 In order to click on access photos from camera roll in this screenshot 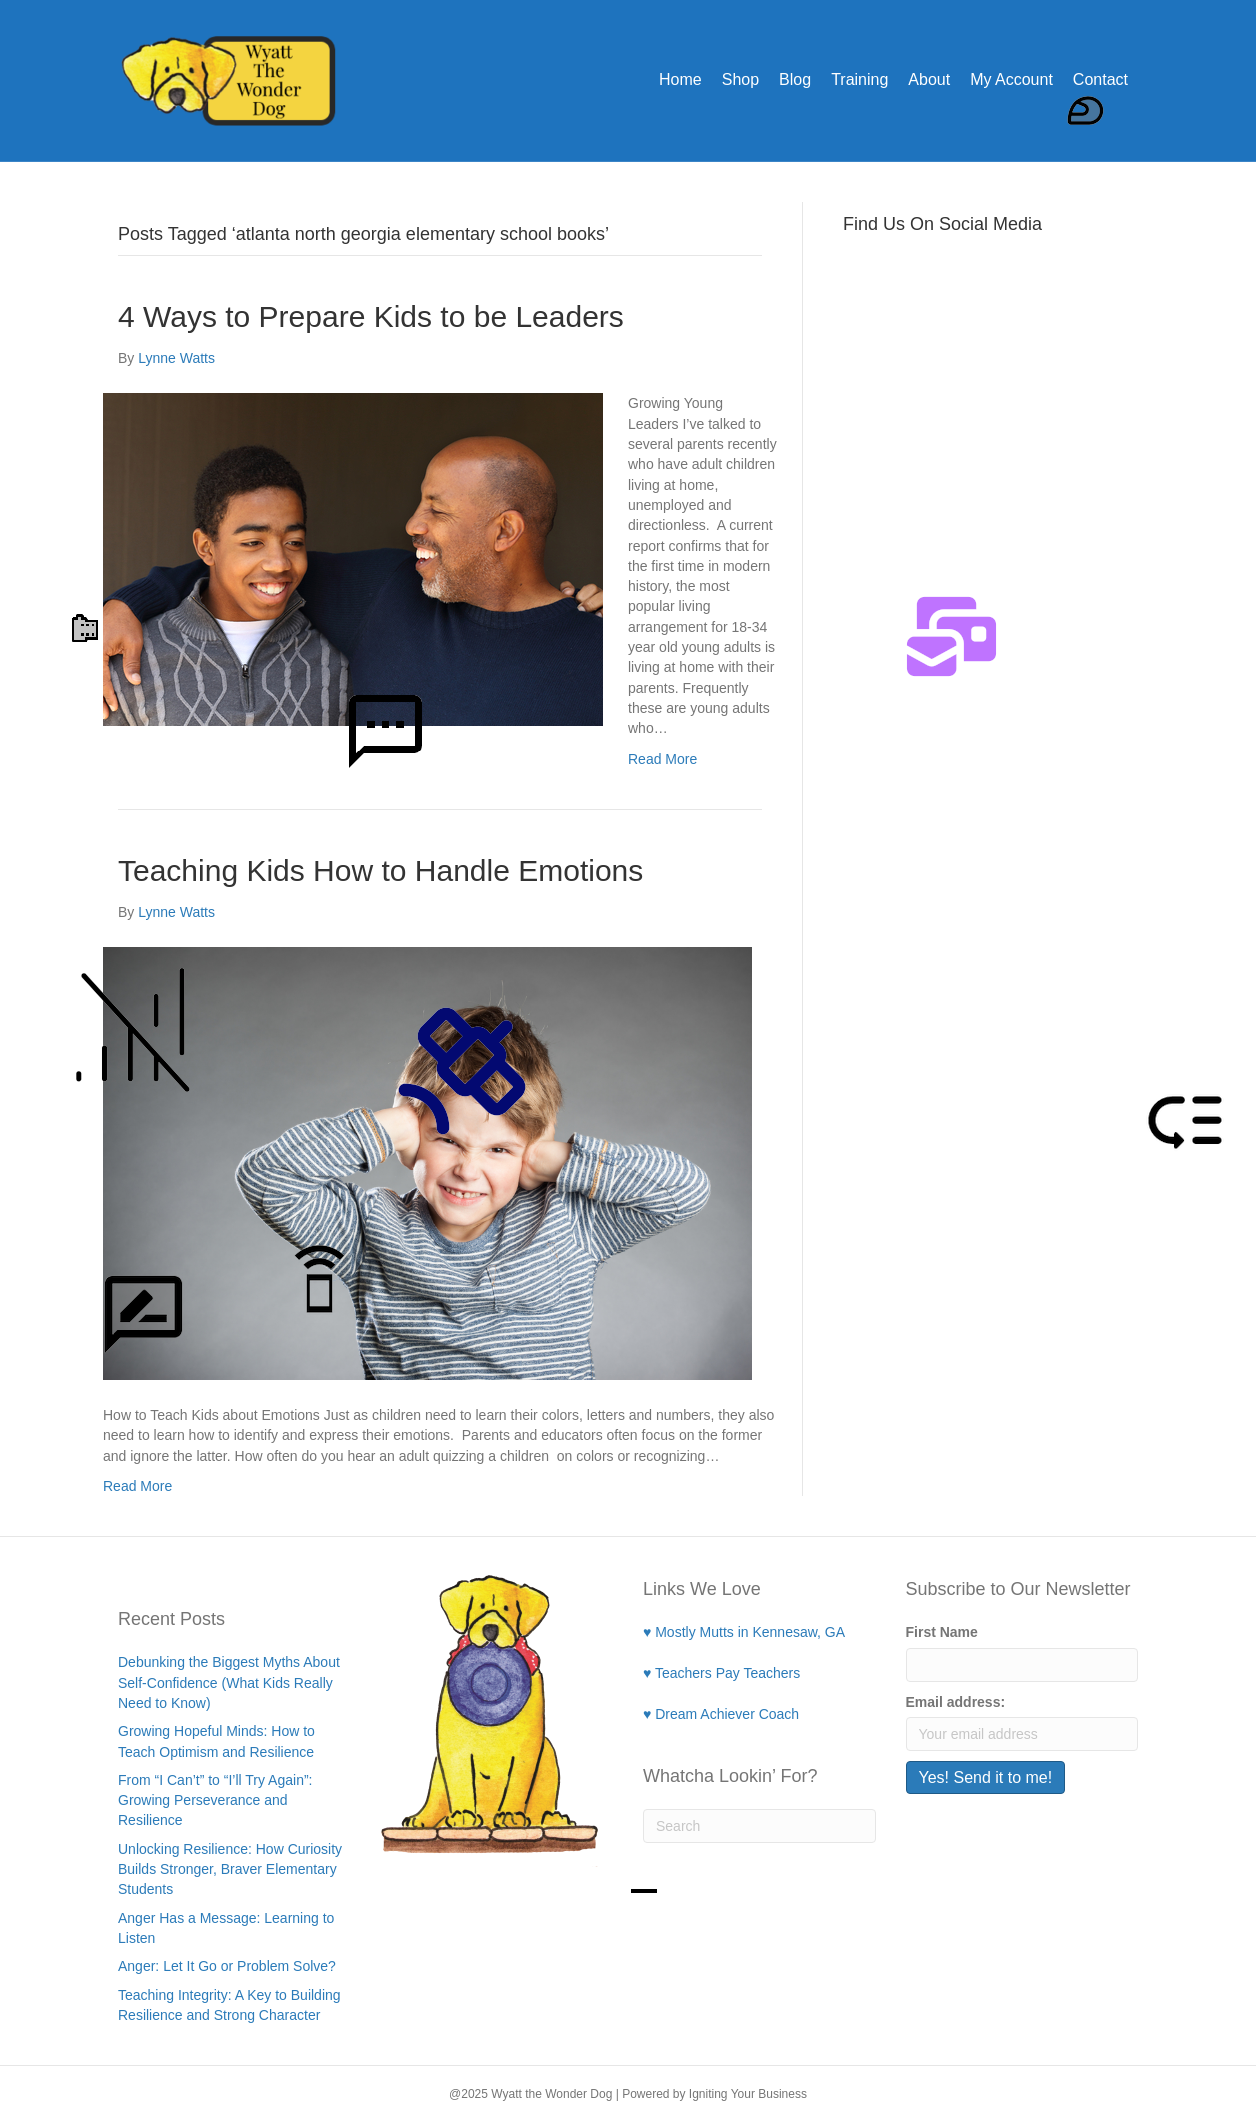, I will do `click(85, 629)`.